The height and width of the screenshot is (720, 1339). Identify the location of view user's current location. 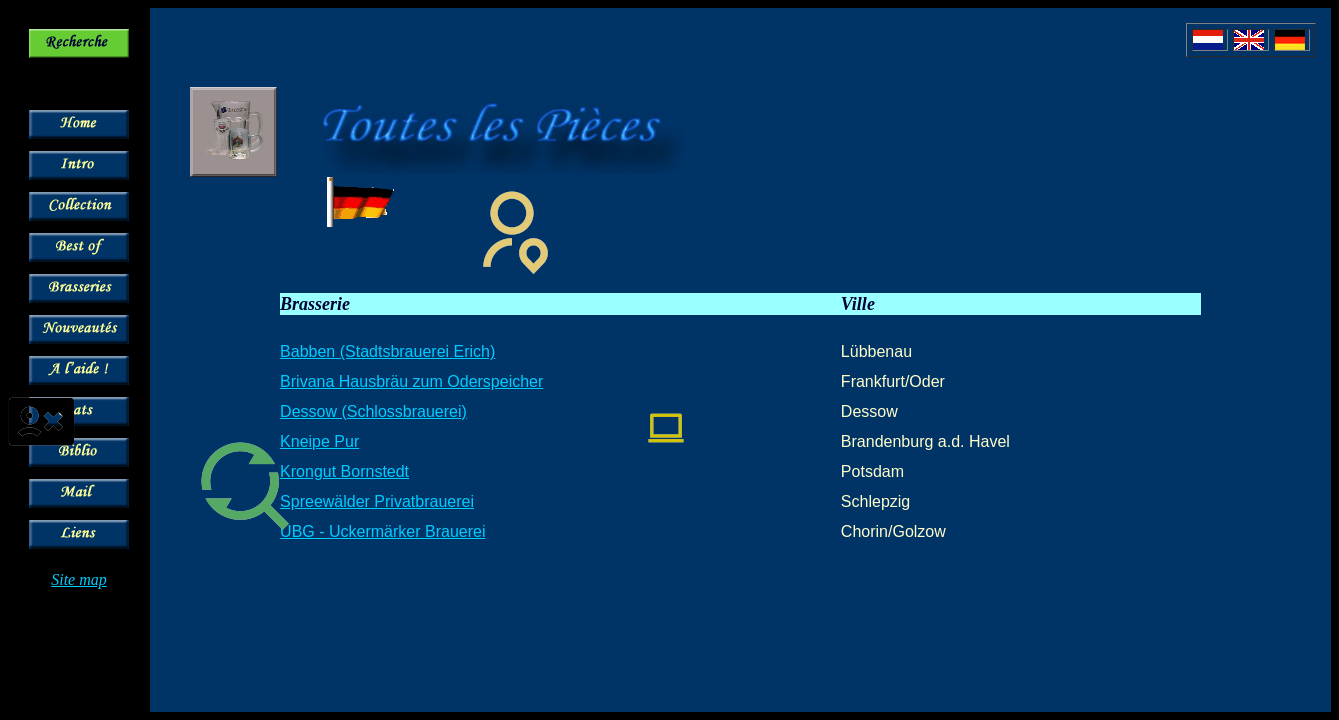
(512, 231).